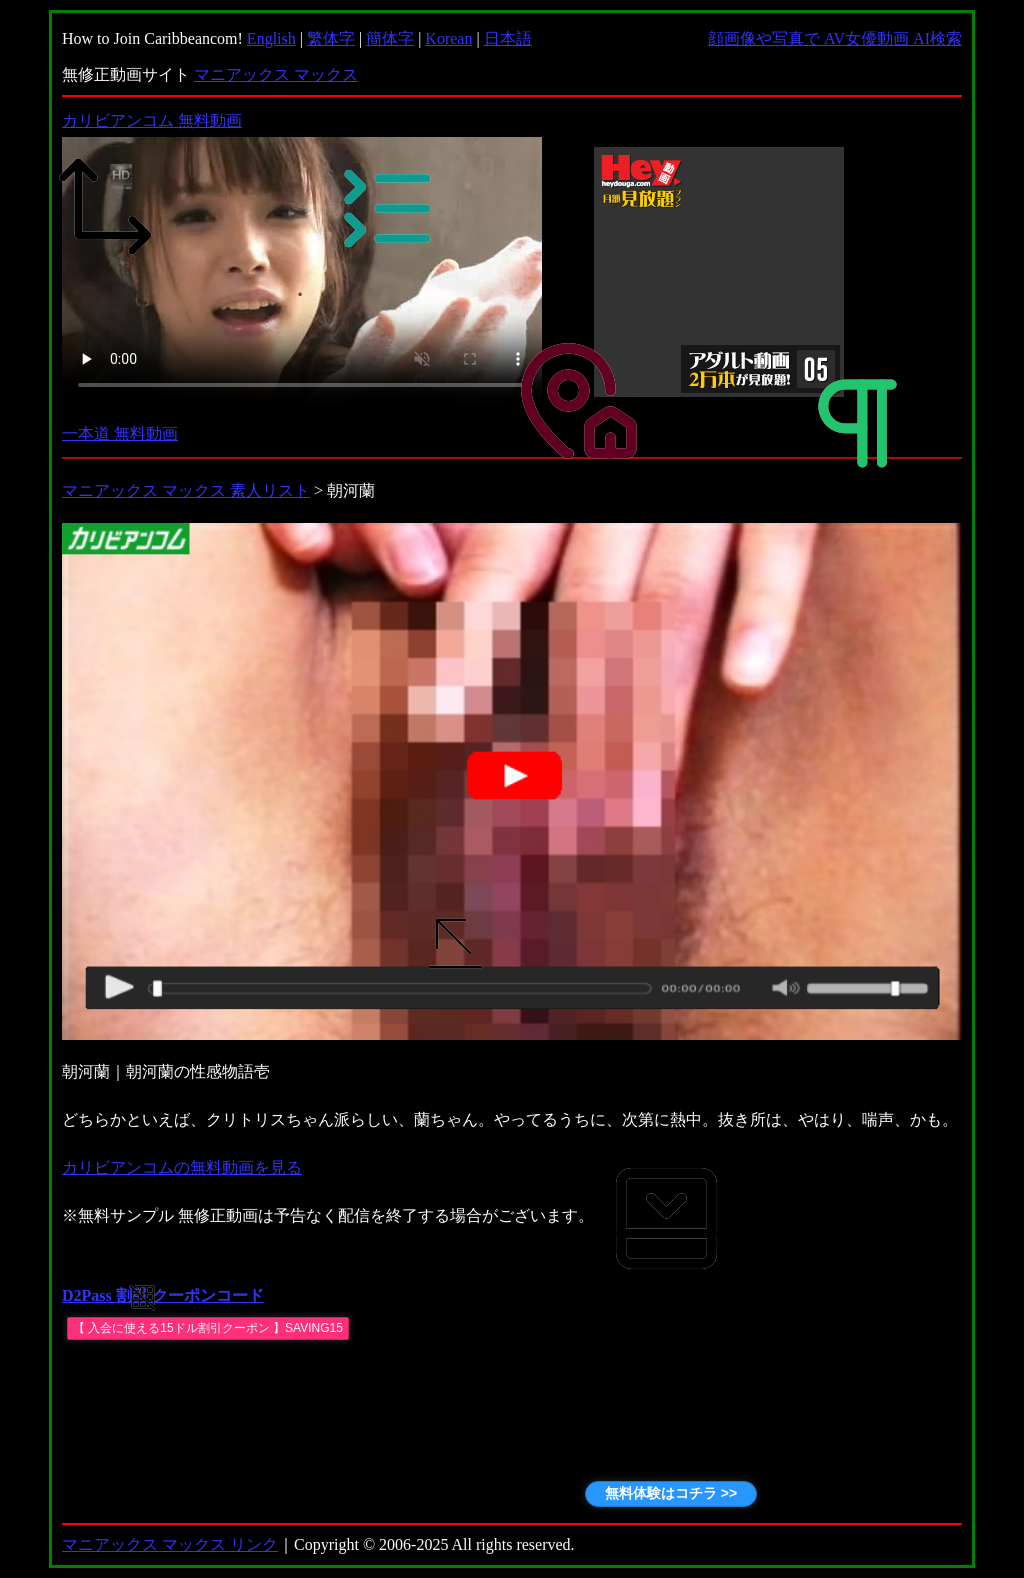 This screenshot has height=1578, width=1024. What do you see at coordinates (579, 401) in the screenshot?
I see `view home location on map` at bounding box center [579, 401].